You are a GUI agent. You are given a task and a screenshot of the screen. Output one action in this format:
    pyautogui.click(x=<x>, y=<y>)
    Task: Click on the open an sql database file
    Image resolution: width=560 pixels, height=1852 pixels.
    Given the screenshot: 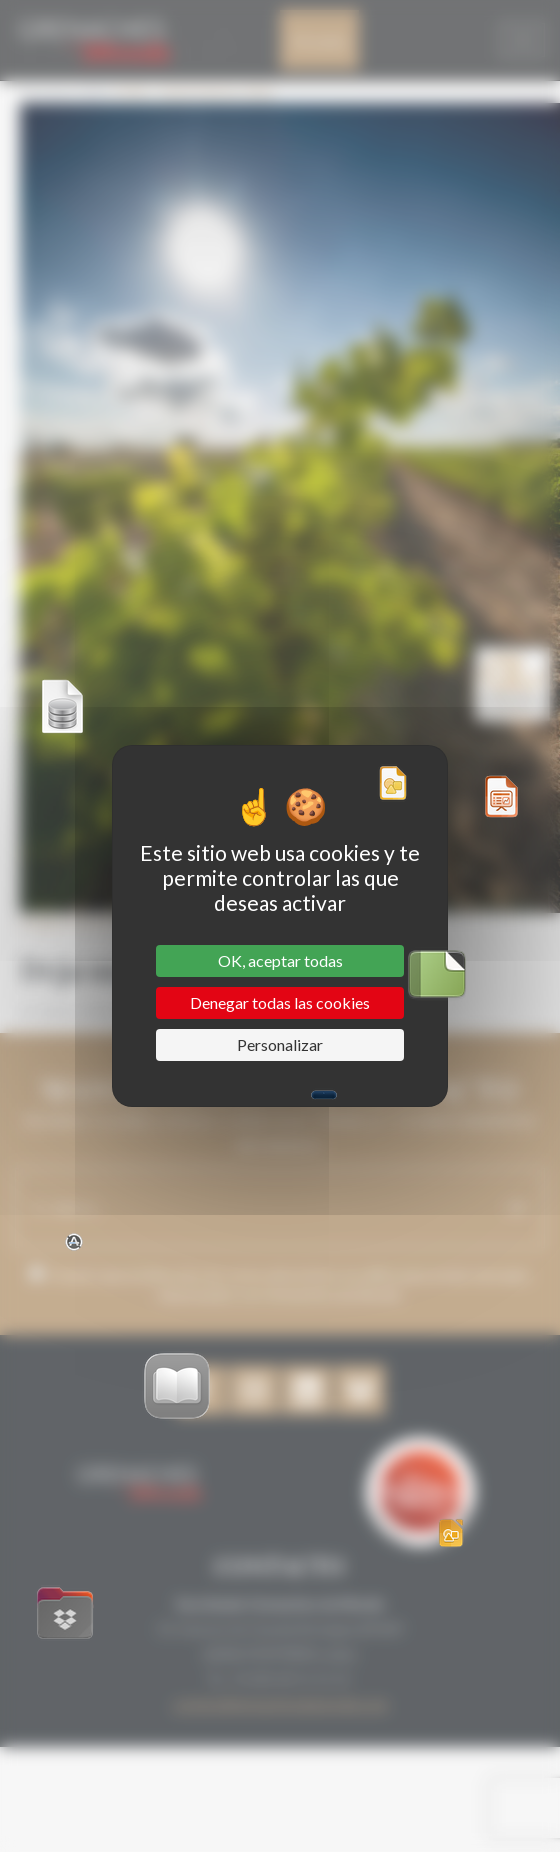 What is the action you would take?
    pyautogui.click(x=62, y=707)
    